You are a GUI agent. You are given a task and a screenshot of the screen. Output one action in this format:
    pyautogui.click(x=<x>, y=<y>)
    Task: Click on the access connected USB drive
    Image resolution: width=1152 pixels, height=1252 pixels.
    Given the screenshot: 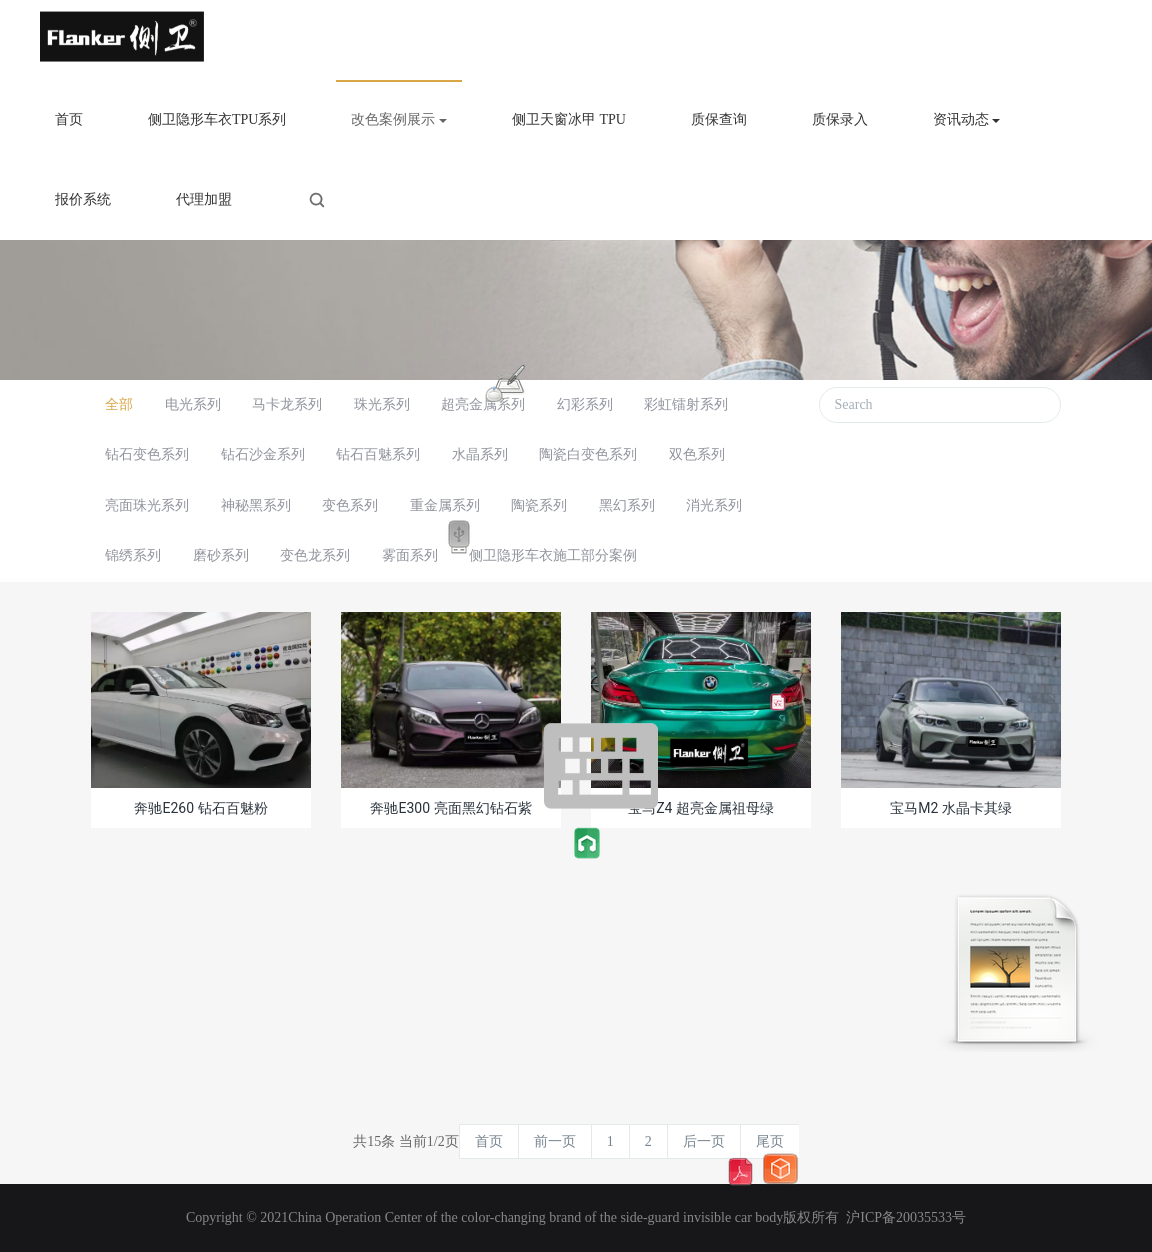 What is the action you would take?
    pyautogui.click(x=459, y=537)
    